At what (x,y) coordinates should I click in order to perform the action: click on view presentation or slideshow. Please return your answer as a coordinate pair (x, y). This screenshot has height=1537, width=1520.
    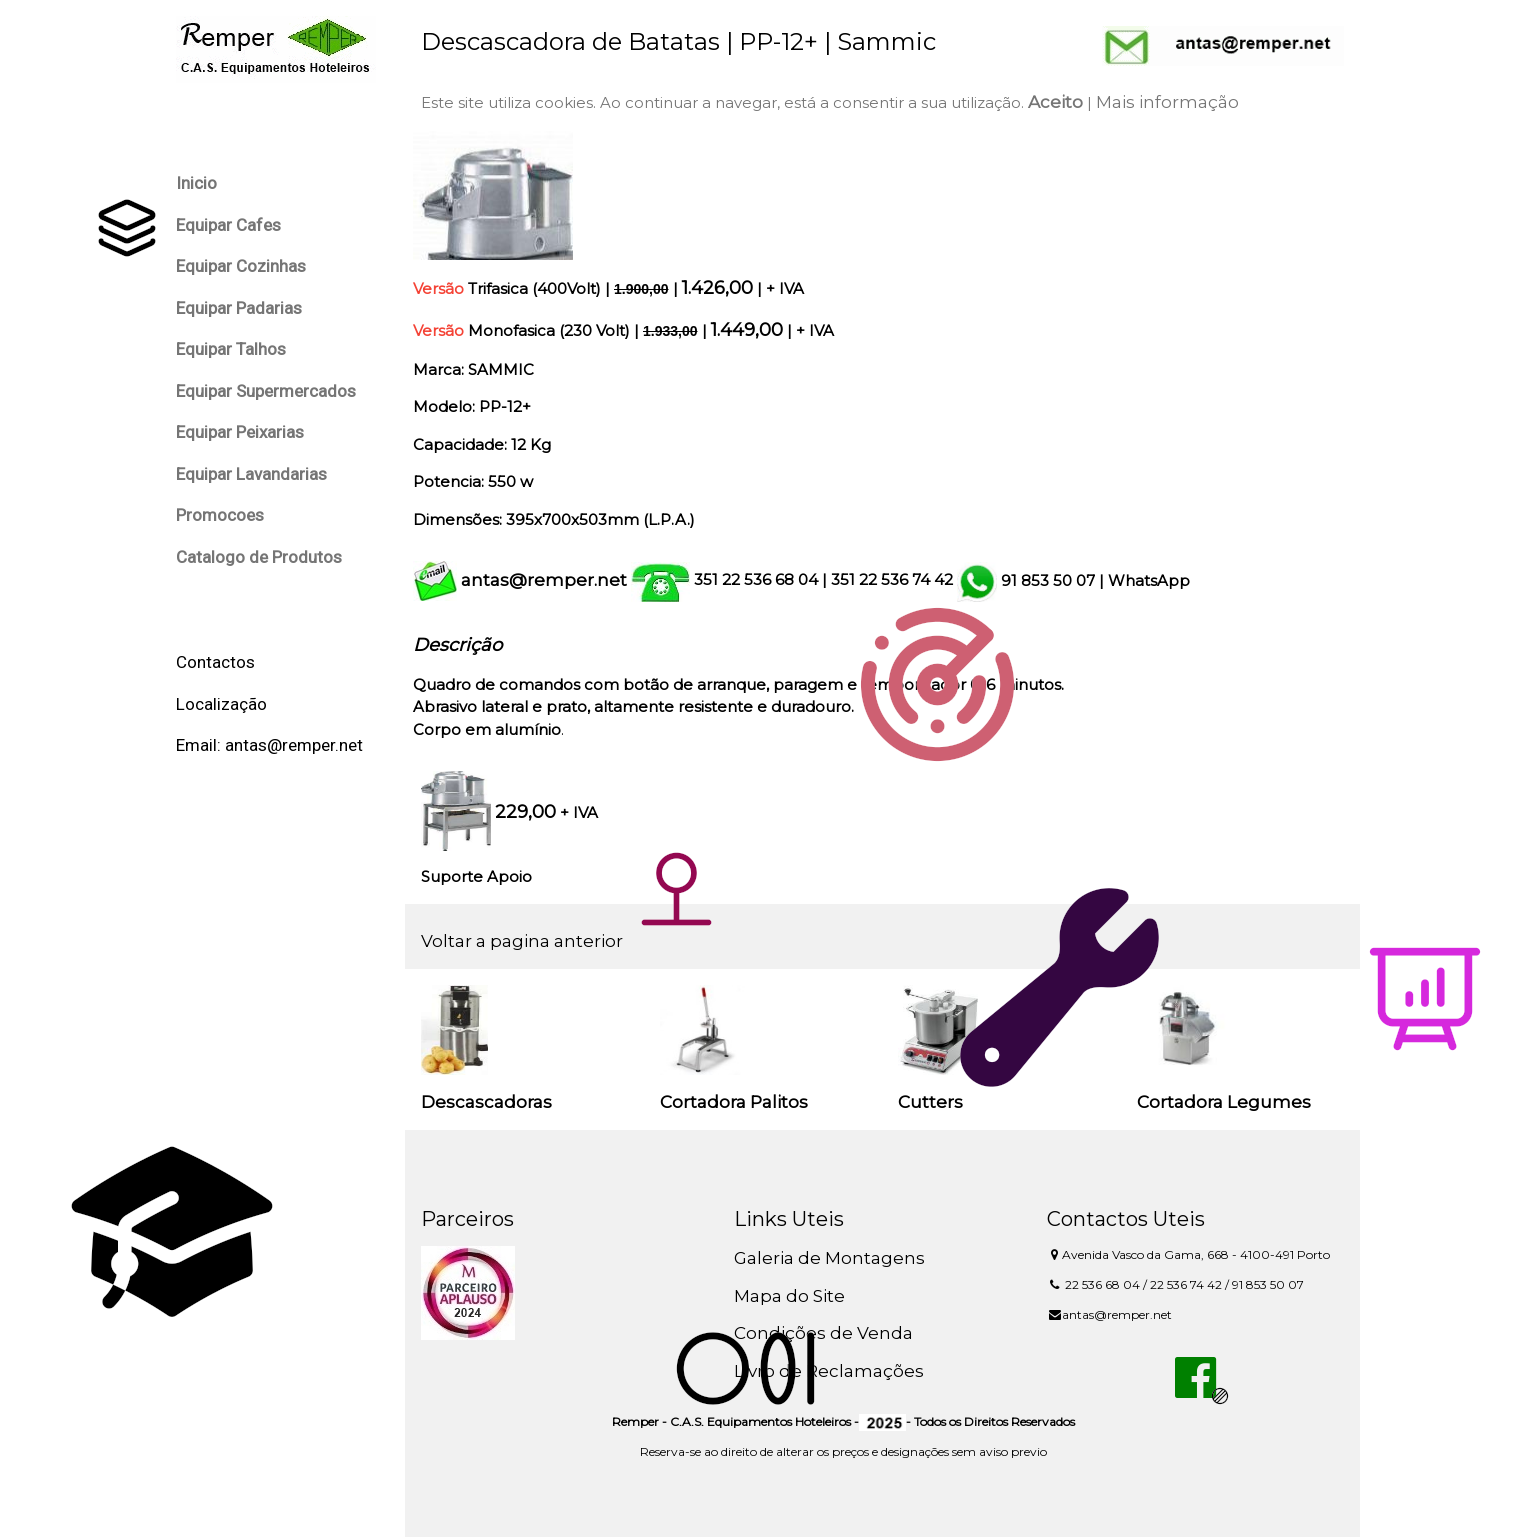
    Looking at the image, I should click on (1425, 999).